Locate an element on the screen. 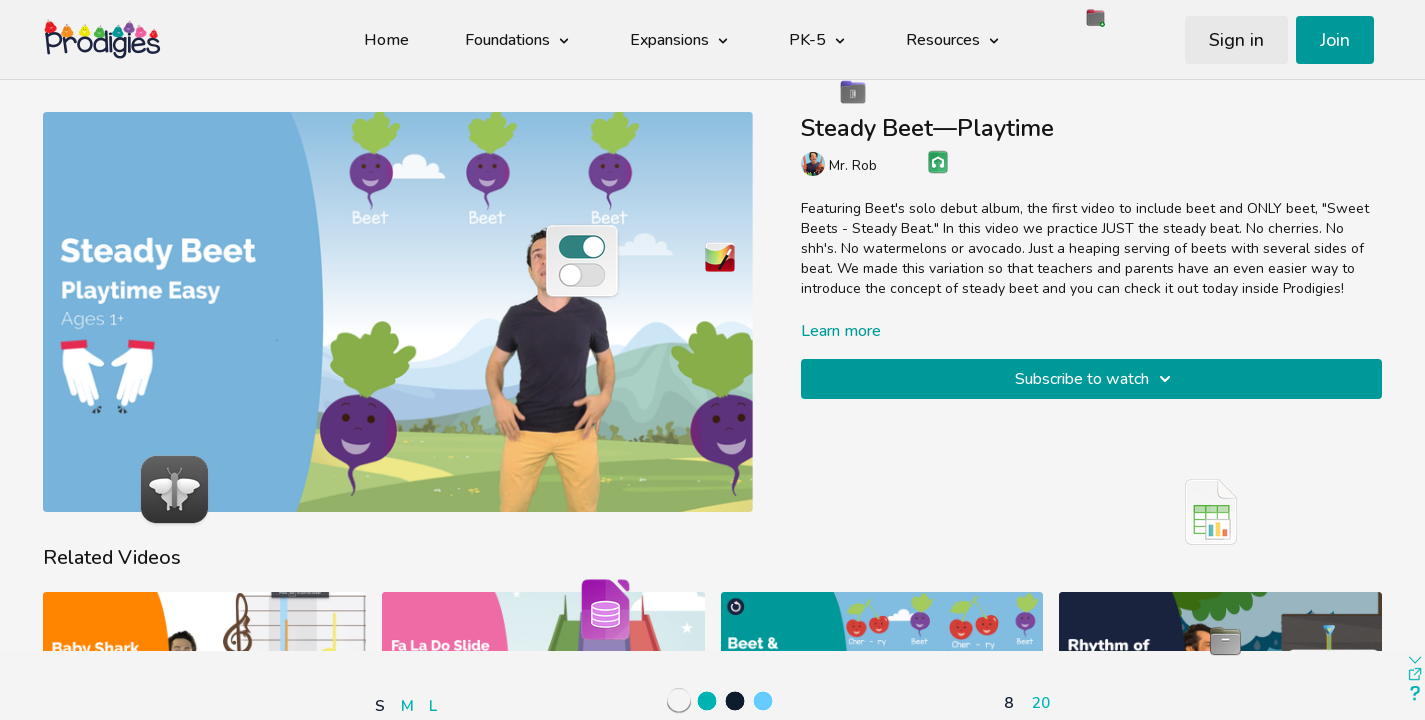 The image size is (1425, 720). open a spreadsheet file is located at coordinates (1211, 512).